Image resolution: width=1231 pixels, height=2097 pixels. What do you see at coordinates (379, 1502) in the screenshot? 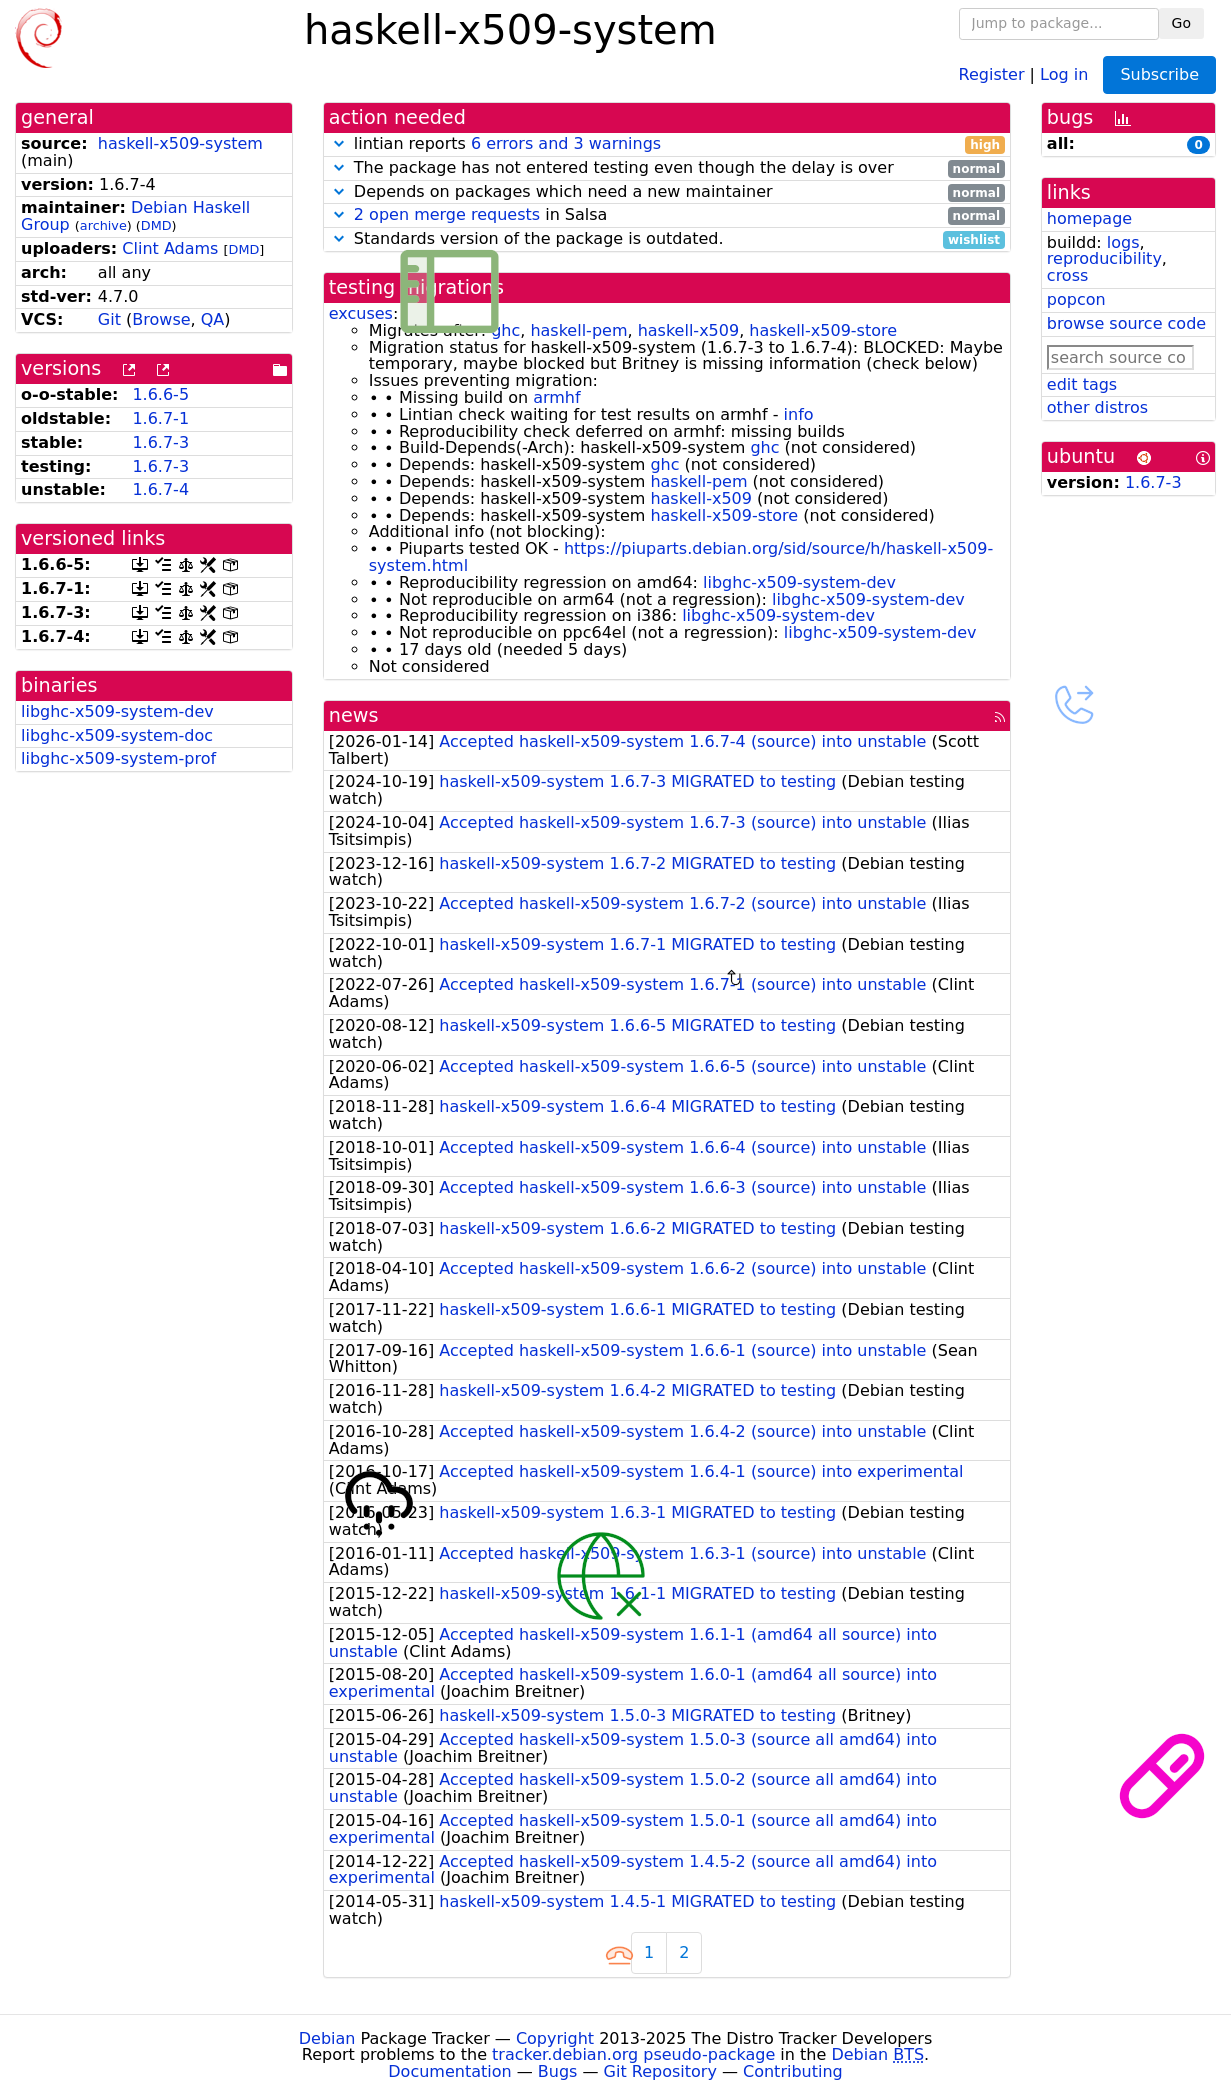
I see `indicates hail weather conditions` at bounding box center [379, 1502].